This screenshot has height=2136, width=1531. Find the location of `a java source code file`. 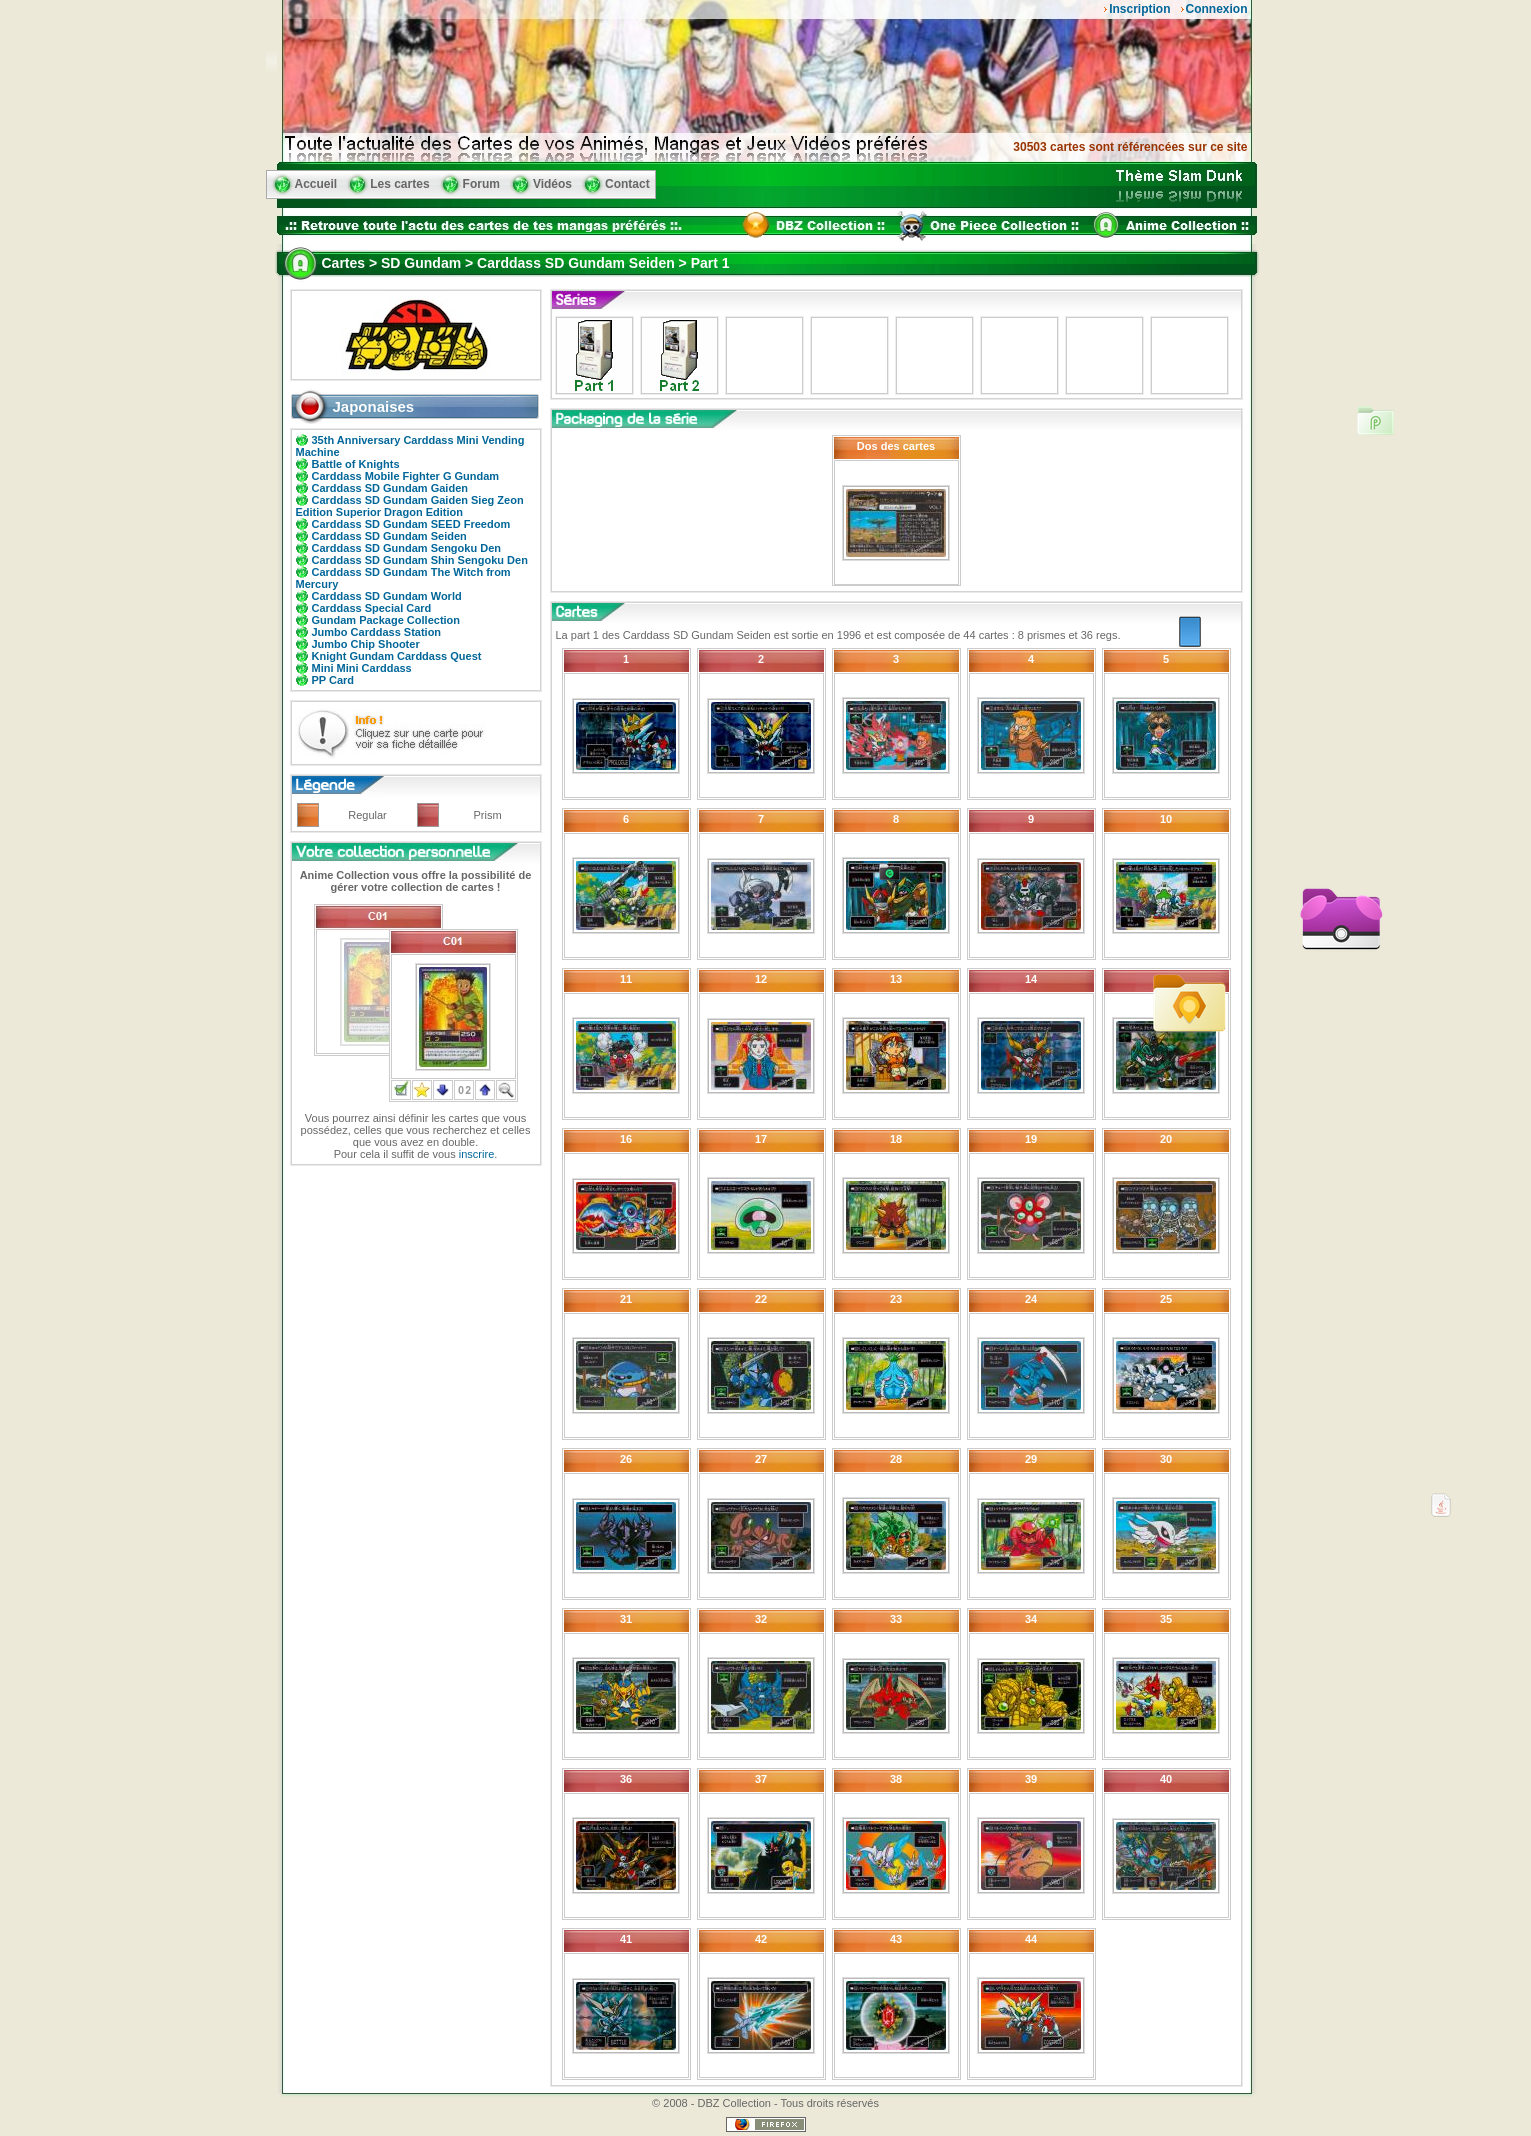

a java source code file is located at coordinates (1441, 1505).